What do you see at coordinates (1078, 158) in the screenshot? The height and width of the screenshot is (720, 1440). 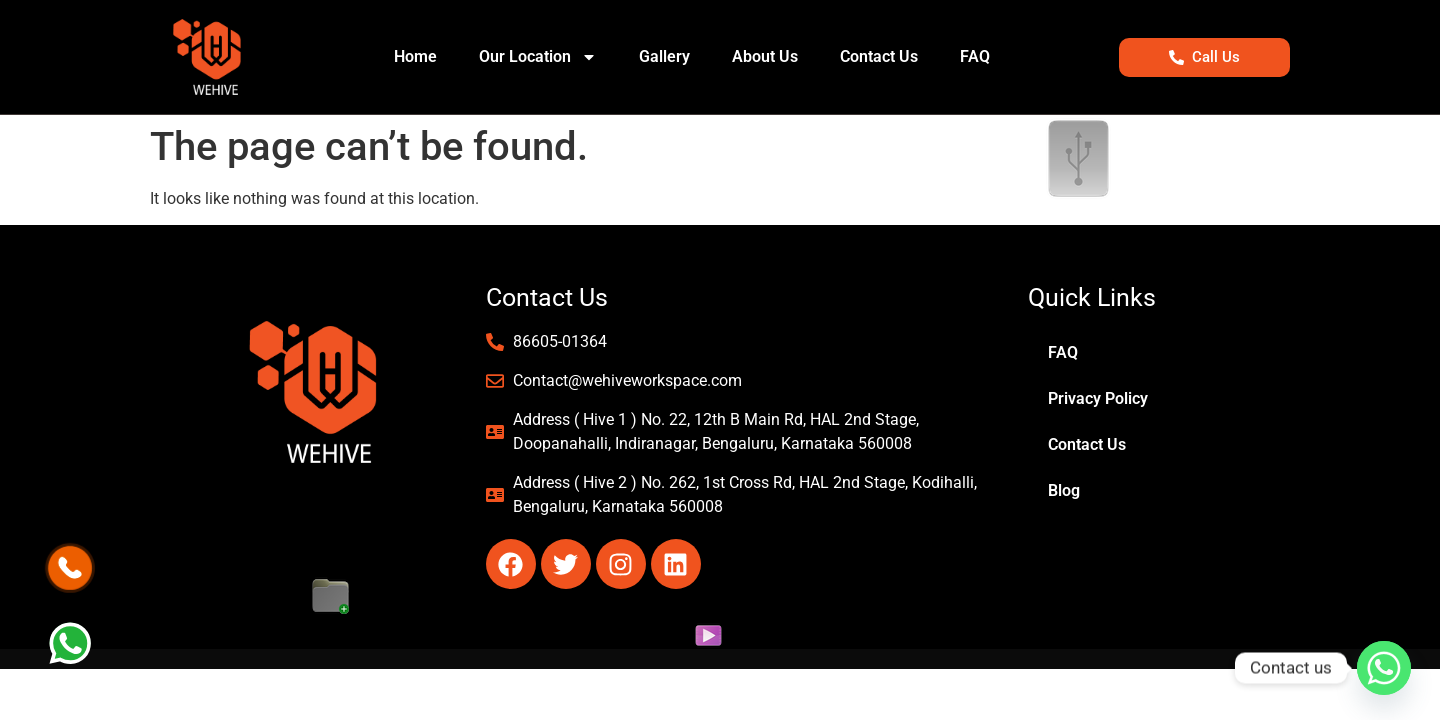 I see `access connected USB hard drive` at bounding box center [1078, 158].